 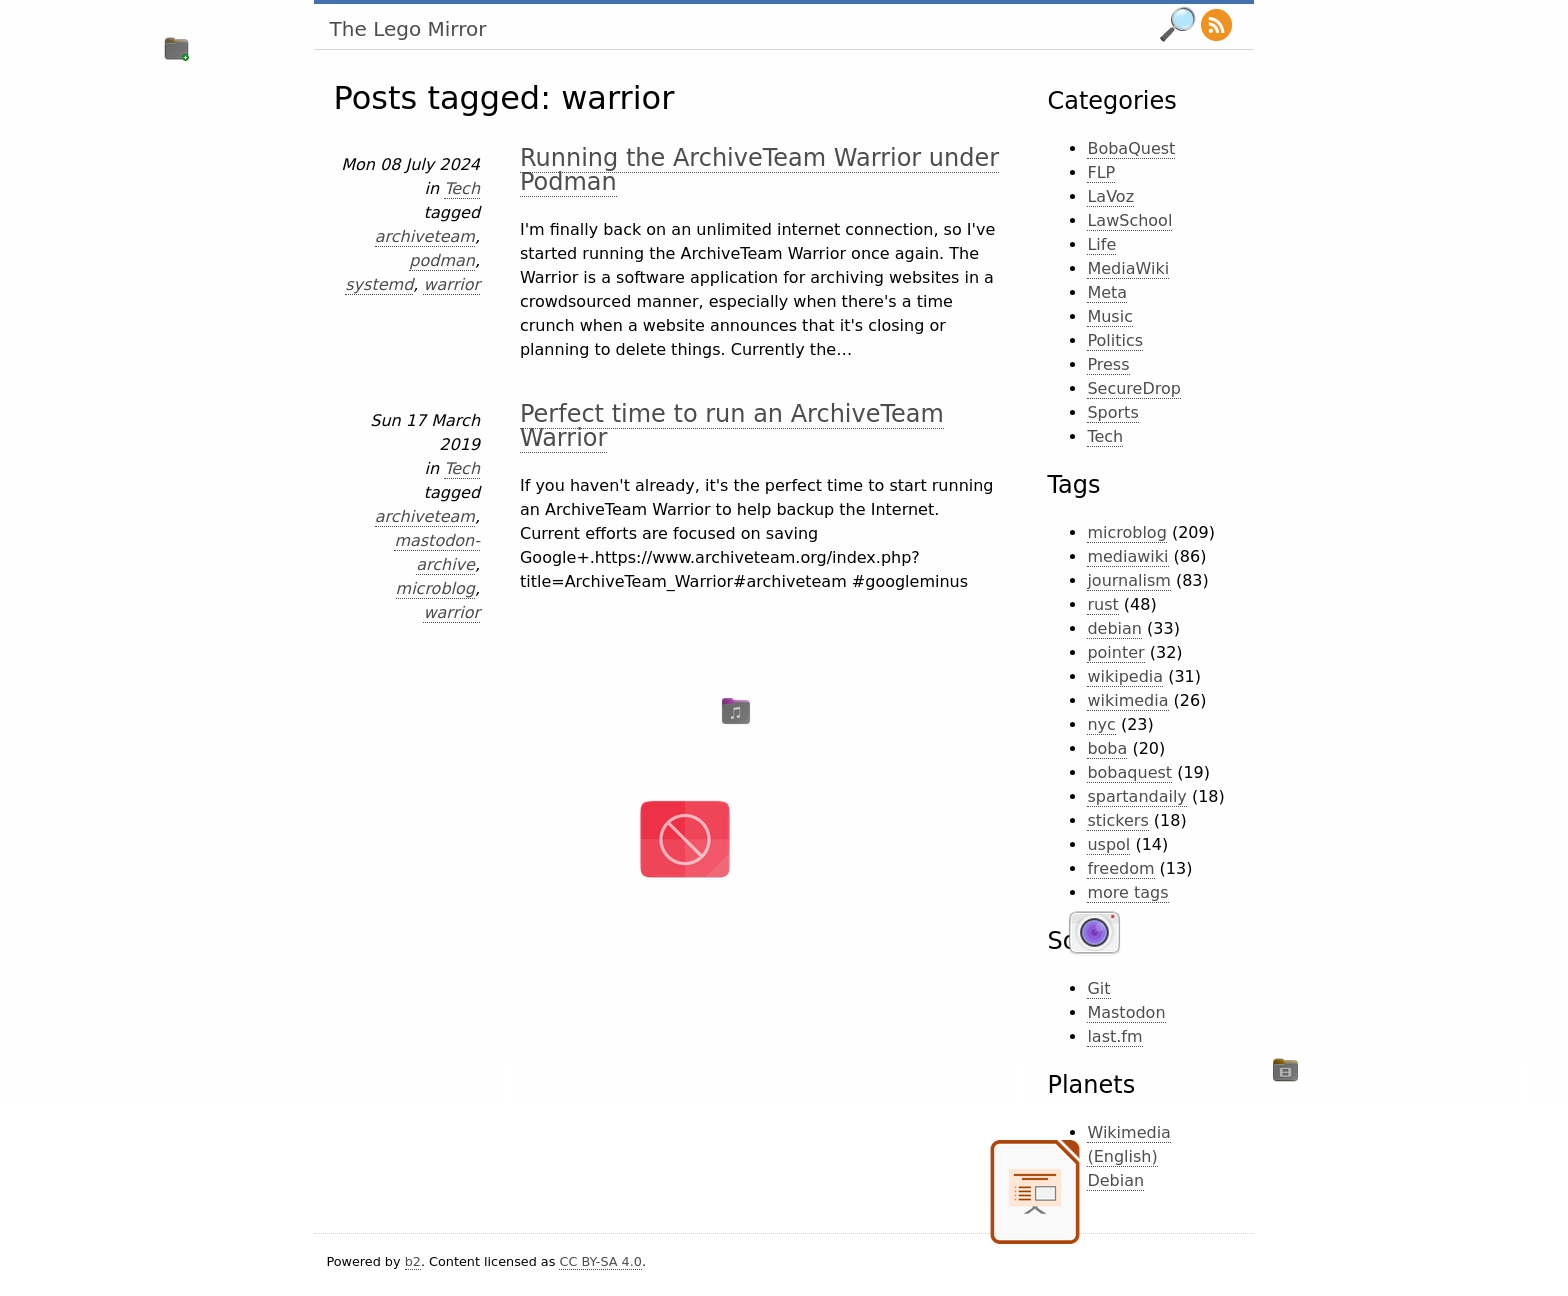 I want to click on open a libreoffice impress presentation file, so click(x=1035, y=1192).